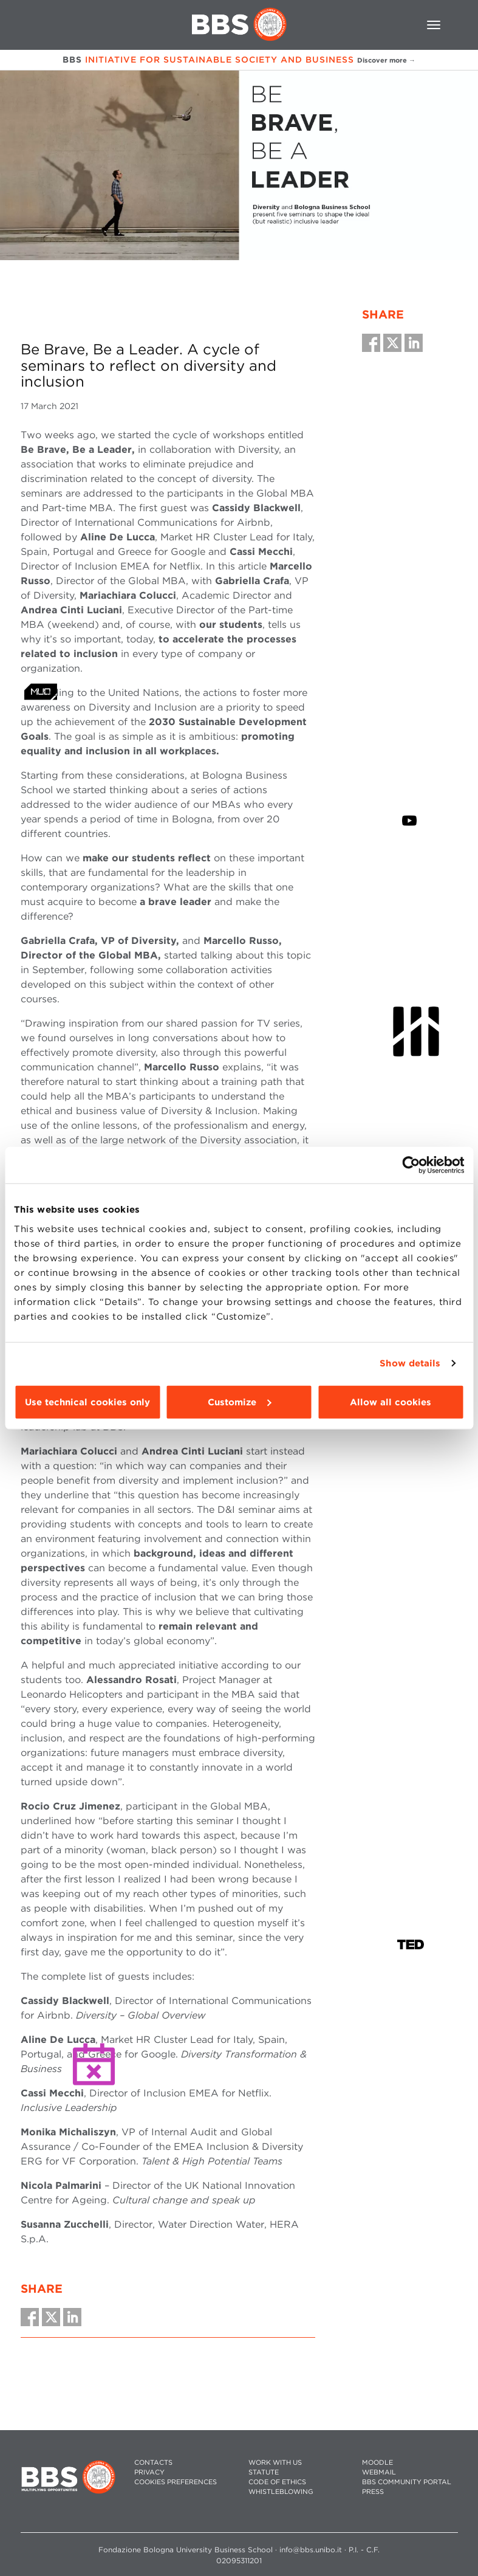 Image resolution: width=478 pixels, height=2576 pixels. I want to click on MakeUseOf (MUO) website or app logo, so click(41, 692).